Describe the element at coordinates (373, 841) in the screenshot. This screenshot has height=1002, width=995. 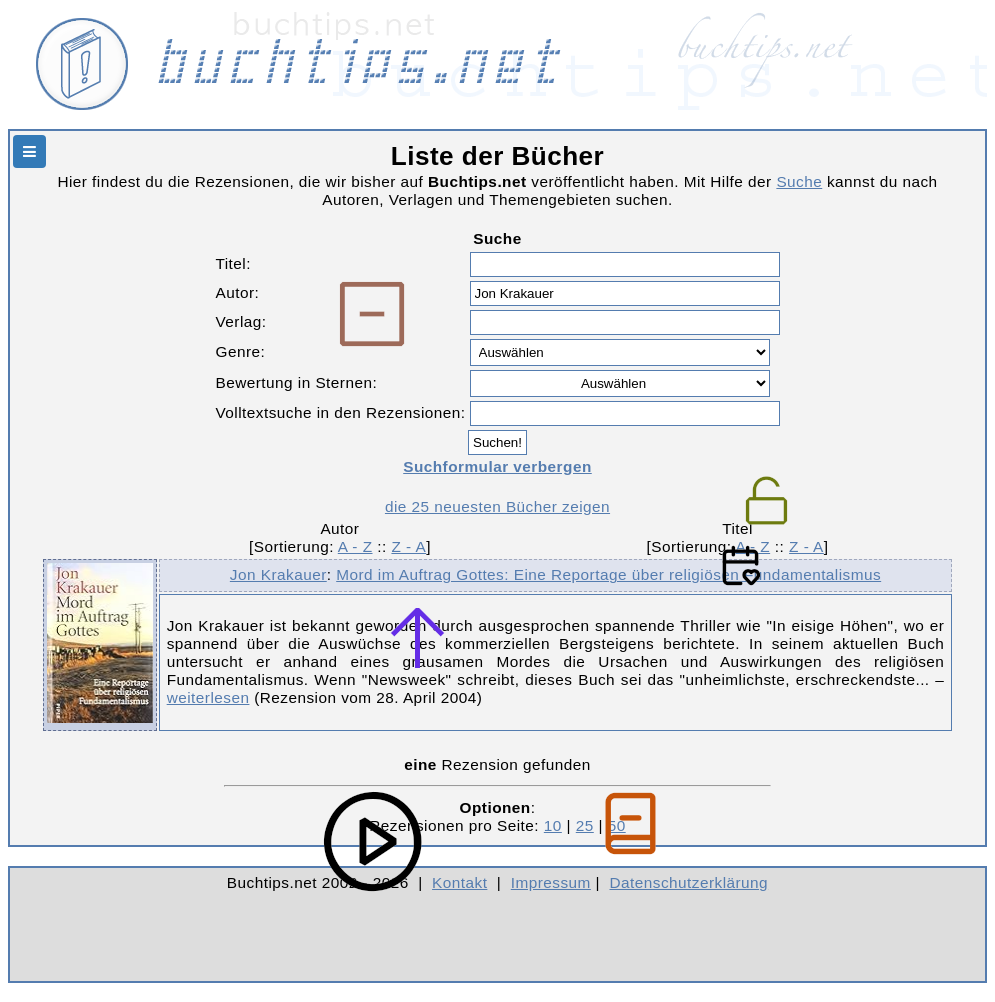
I see `play media or start video playback` at that location.